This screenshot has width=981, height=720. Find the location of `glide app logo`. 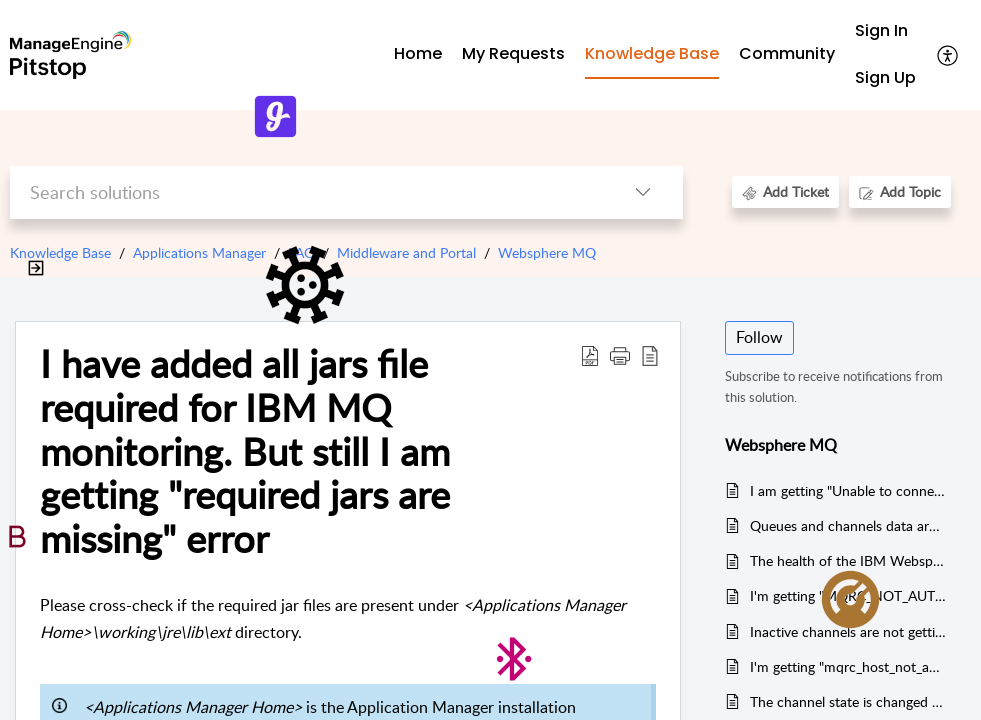

glide app logo is located at coordinates (275, 116).